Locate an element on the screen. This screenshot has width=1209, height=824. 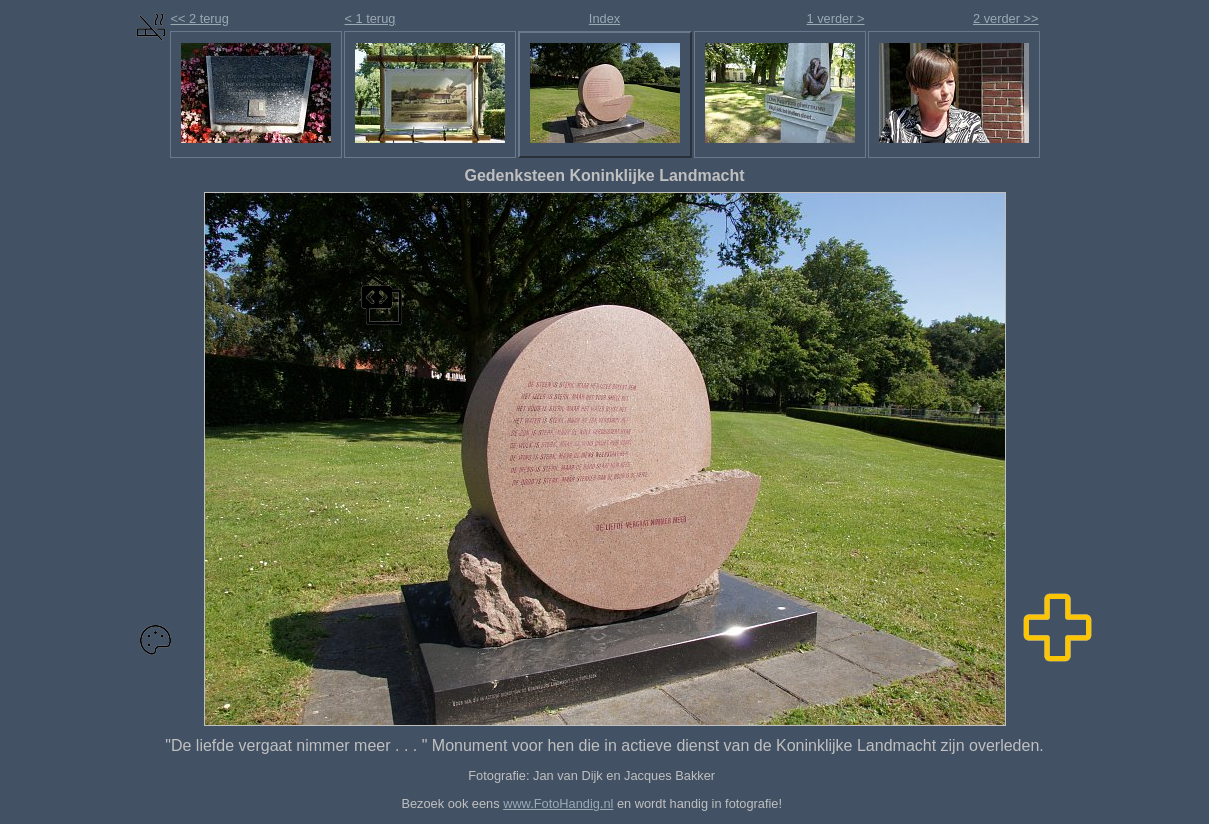
access color or theme settings is located at coordinates (155, 640).